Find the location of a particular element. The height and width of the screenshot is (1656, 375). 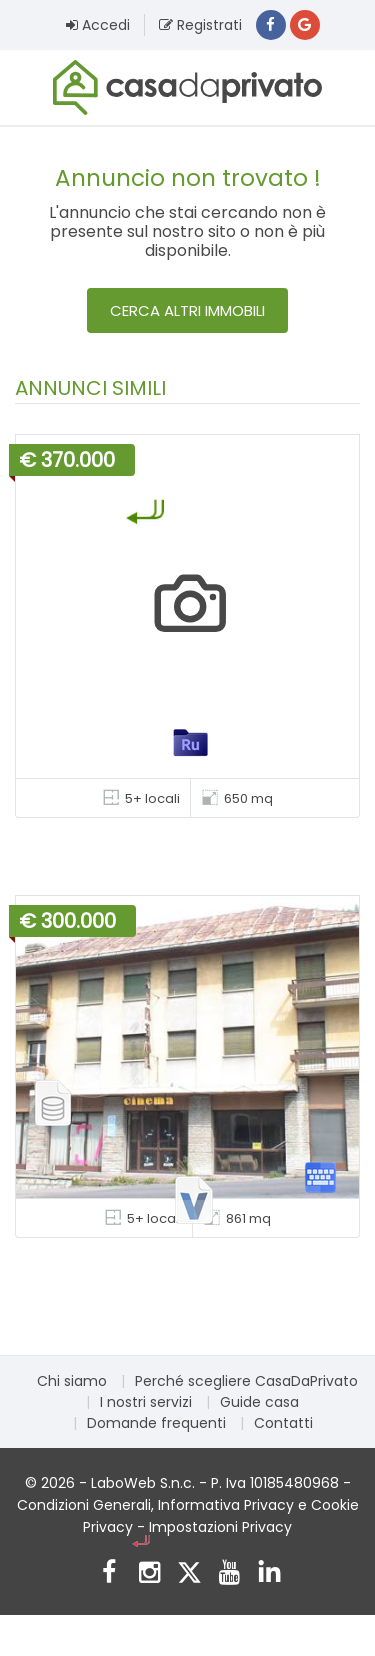

configure keyboard and input settings is located at coordinates (320, 1177).